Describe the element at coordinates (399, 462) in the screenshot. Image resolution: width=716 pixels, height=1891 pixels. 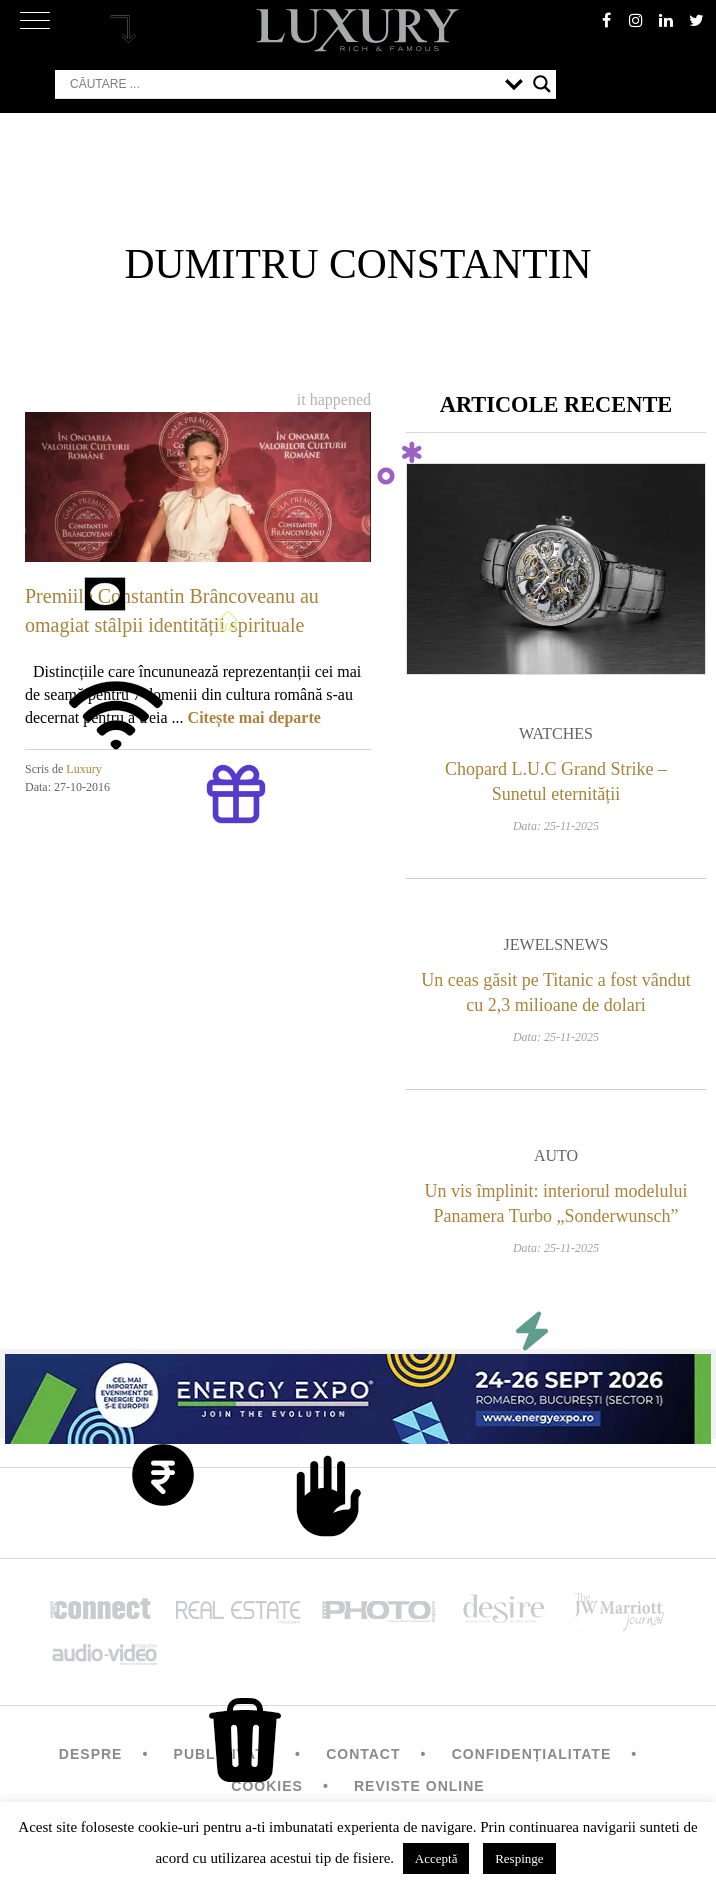
I see `toggle regular expression search mode` at that location.